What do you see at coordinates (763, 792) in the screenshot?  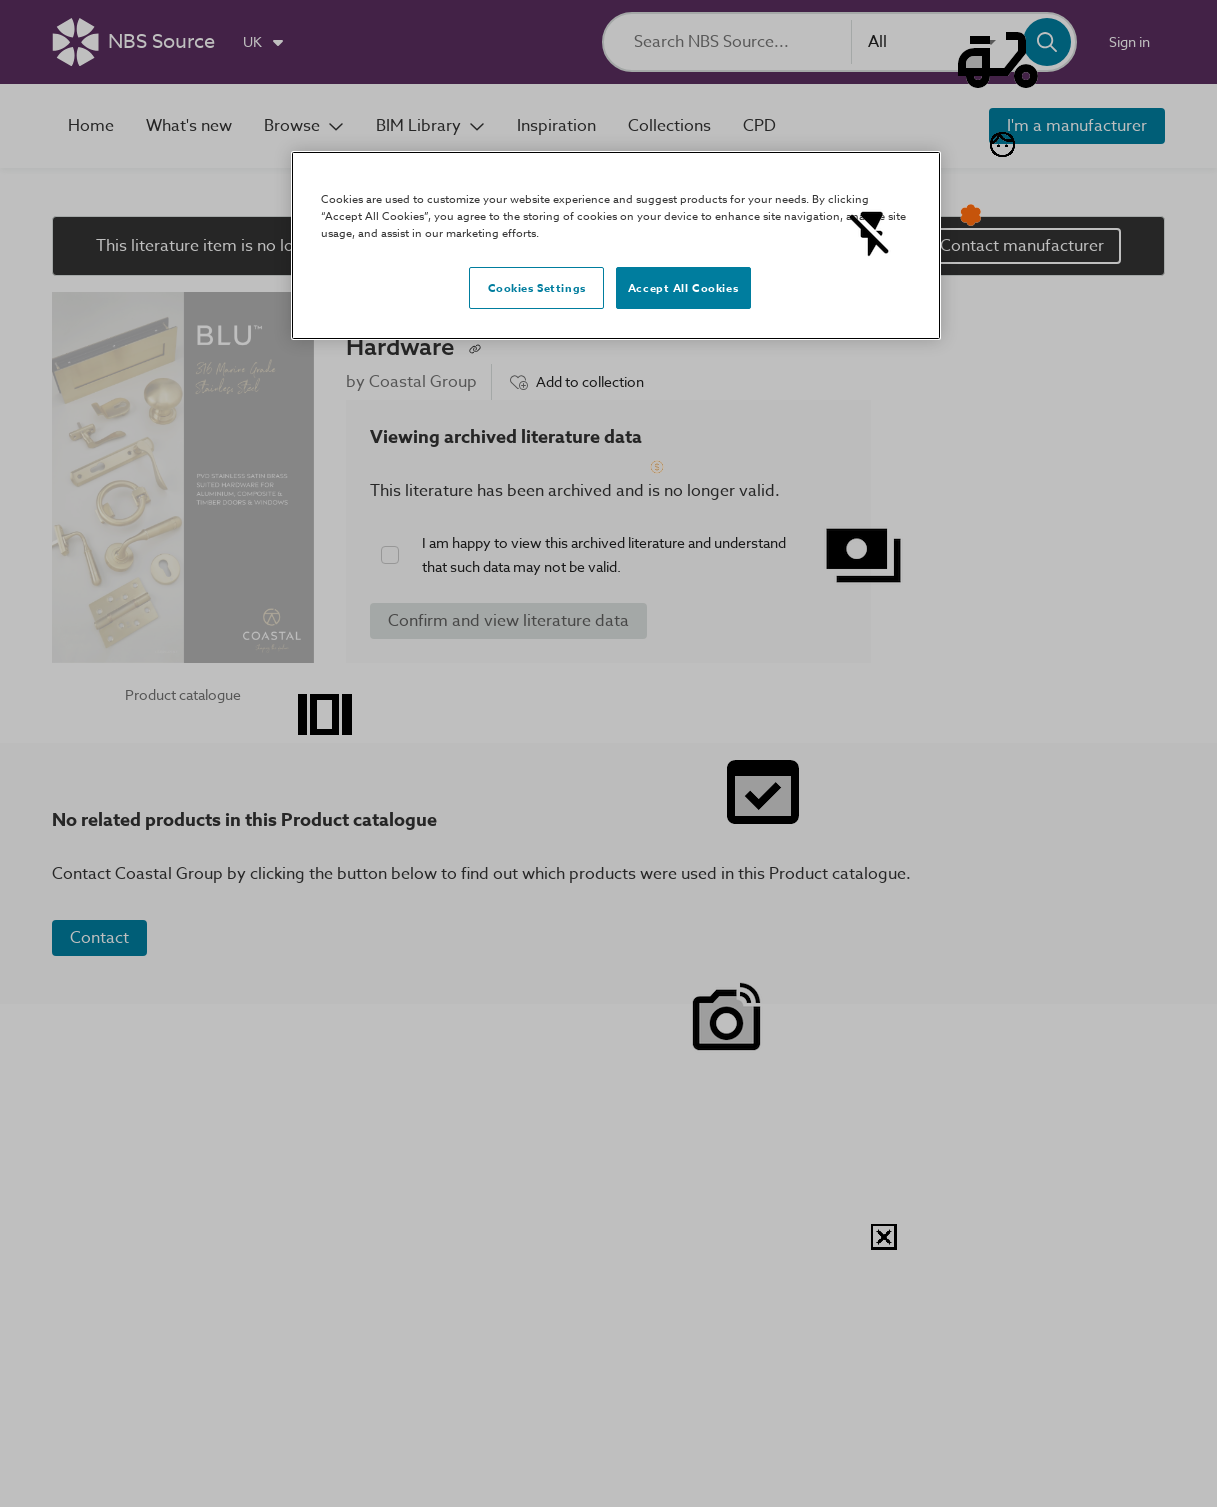 I see `indicates a verified domain or website` at bounding box center [763, 792].